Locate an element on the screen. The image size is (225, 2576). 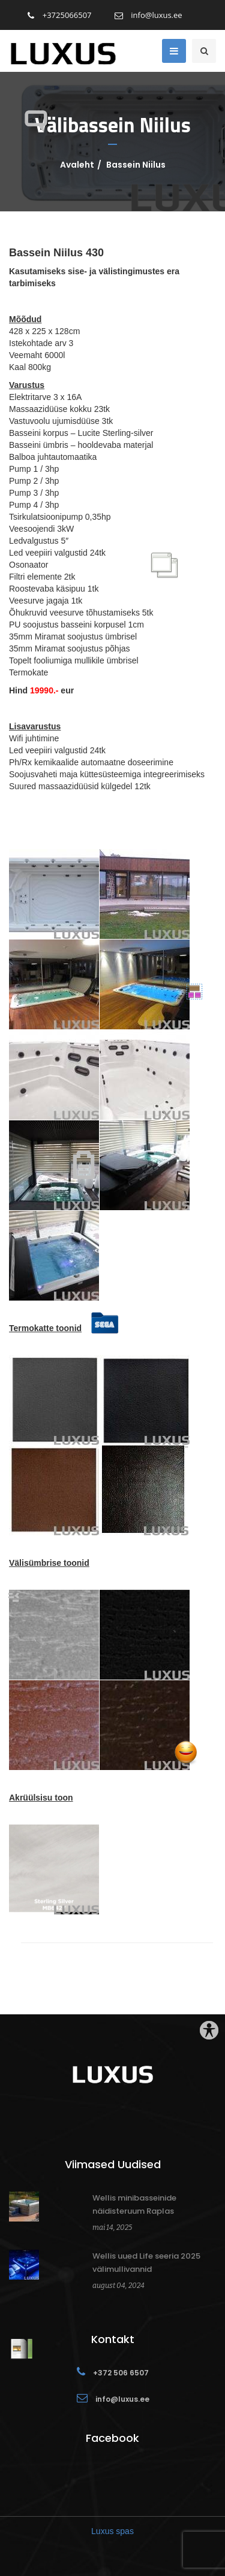
open folder containing sega games or files is located at coordinates (104, 1323).